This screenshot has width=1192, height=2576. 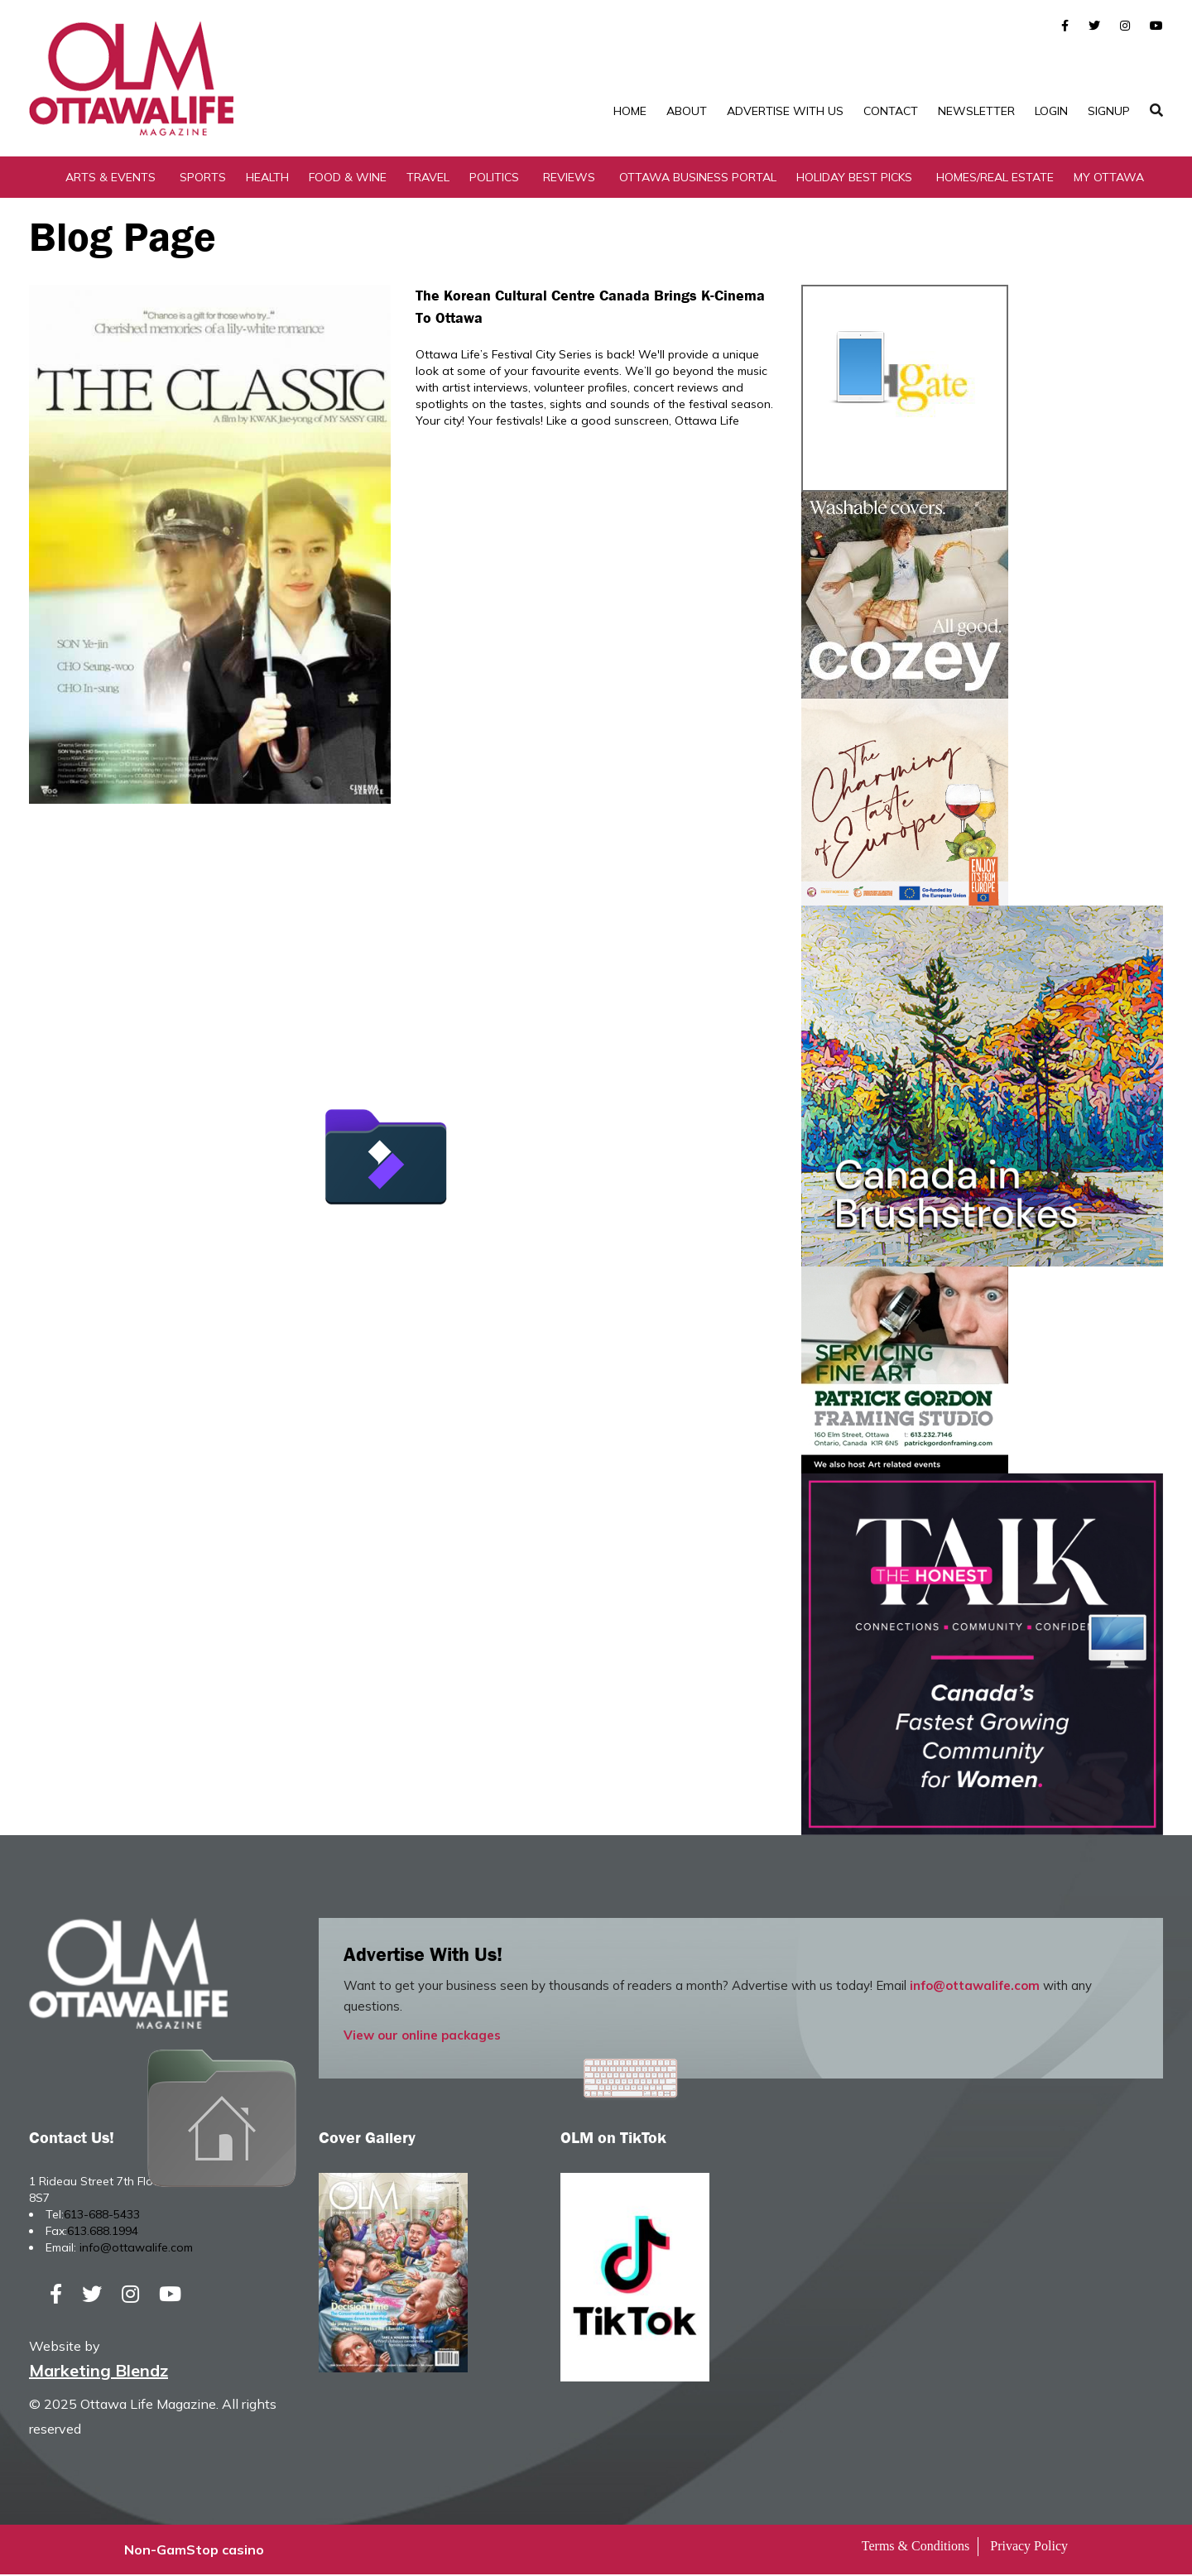 What do you see at coordinates (385, 1160) in the screenshot?
I see `open Wondershare FilmoraPro project folder` at bounding box center [385, 1160].